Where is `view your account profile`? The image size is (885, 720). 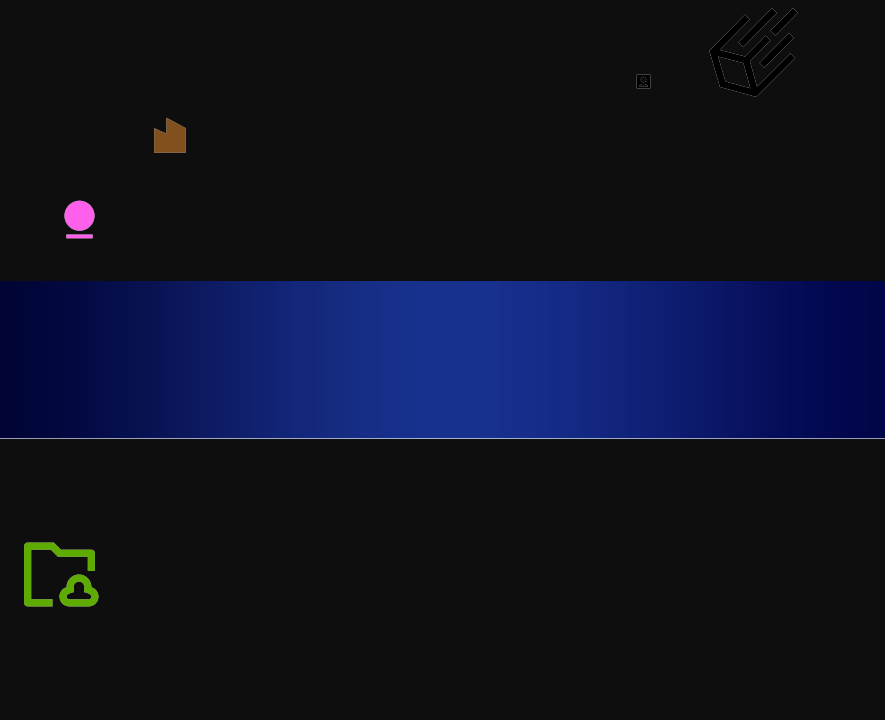
view your account profile is located at coordinates (643, 81).